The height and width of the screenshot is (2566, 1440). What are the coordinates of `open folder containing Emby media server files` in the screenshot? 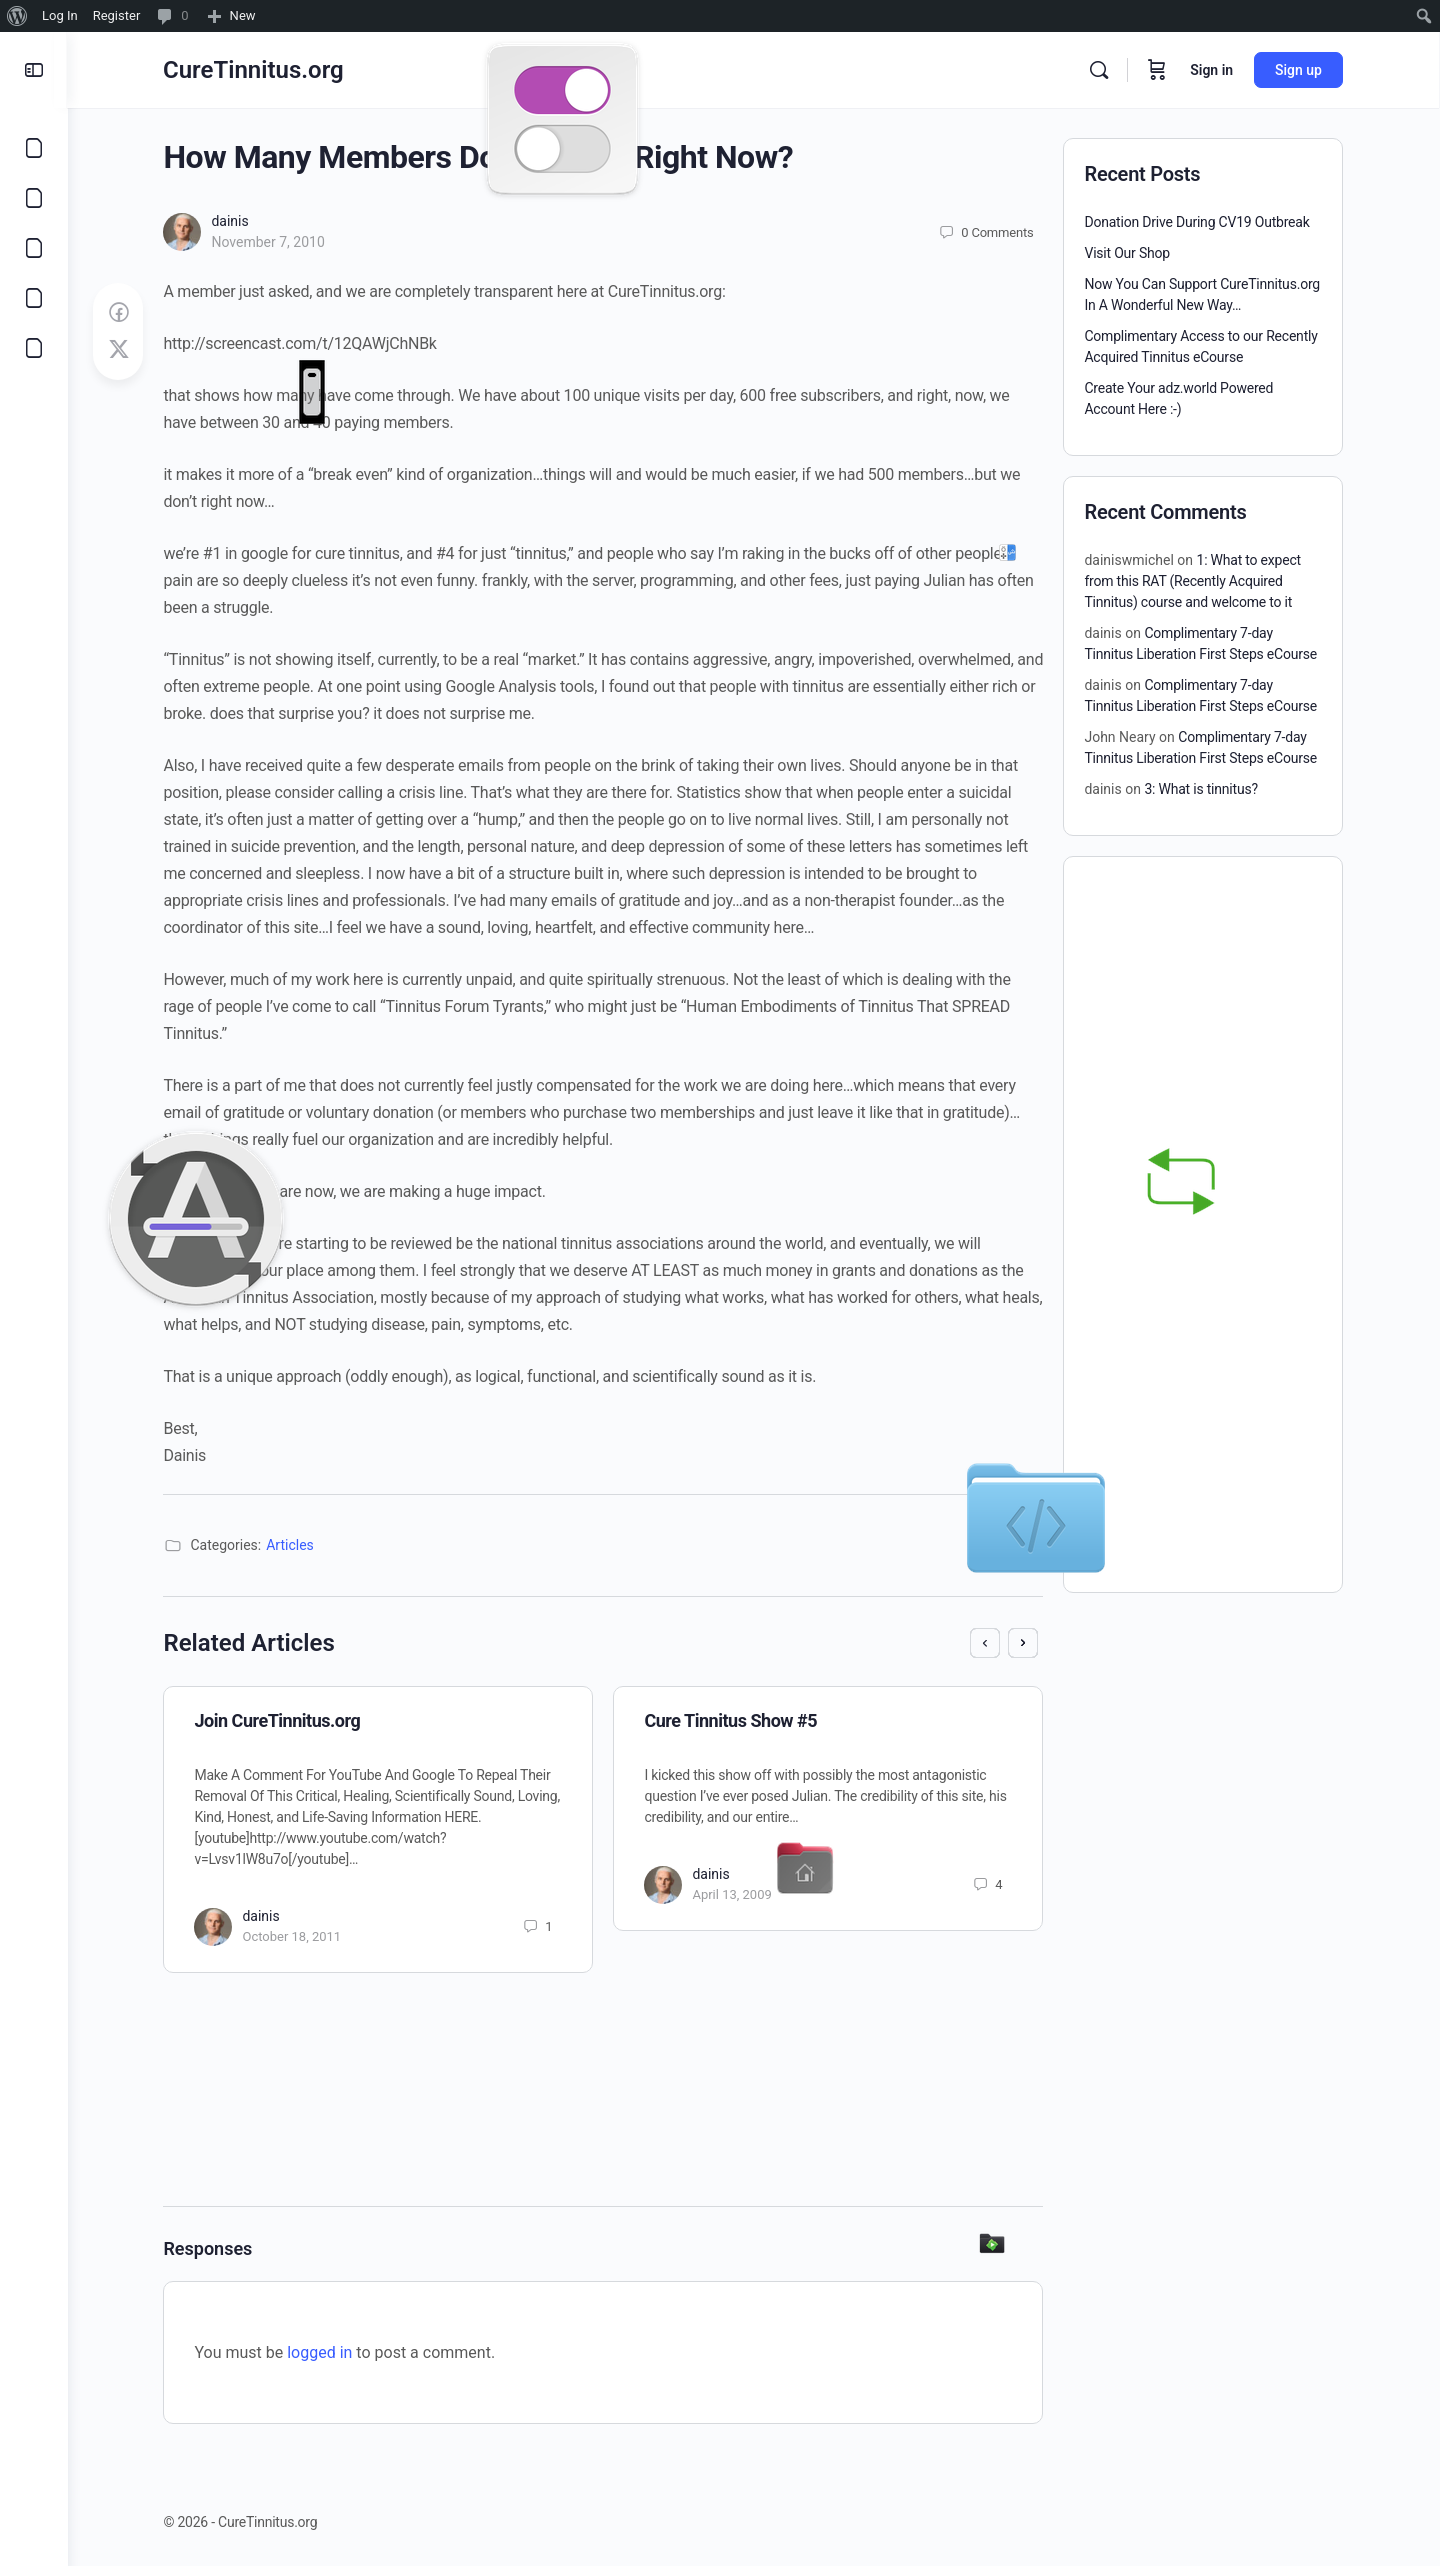 It's located at (992, 2244).